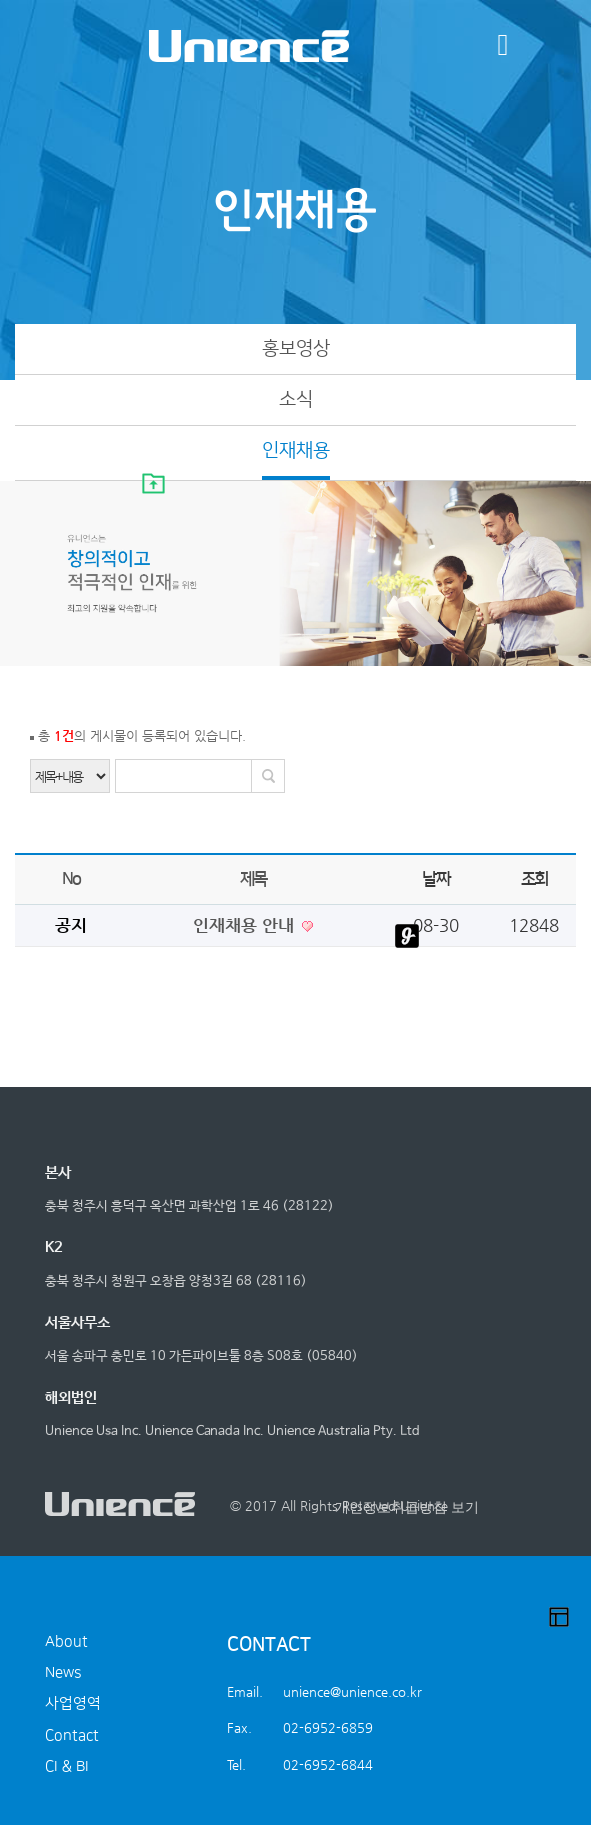 Image resolution: width=591 pixels, height=1825 pixels. Describe the element at coordinates (153, 483) in the screenshot. I see `upload files to a folder` at that location.